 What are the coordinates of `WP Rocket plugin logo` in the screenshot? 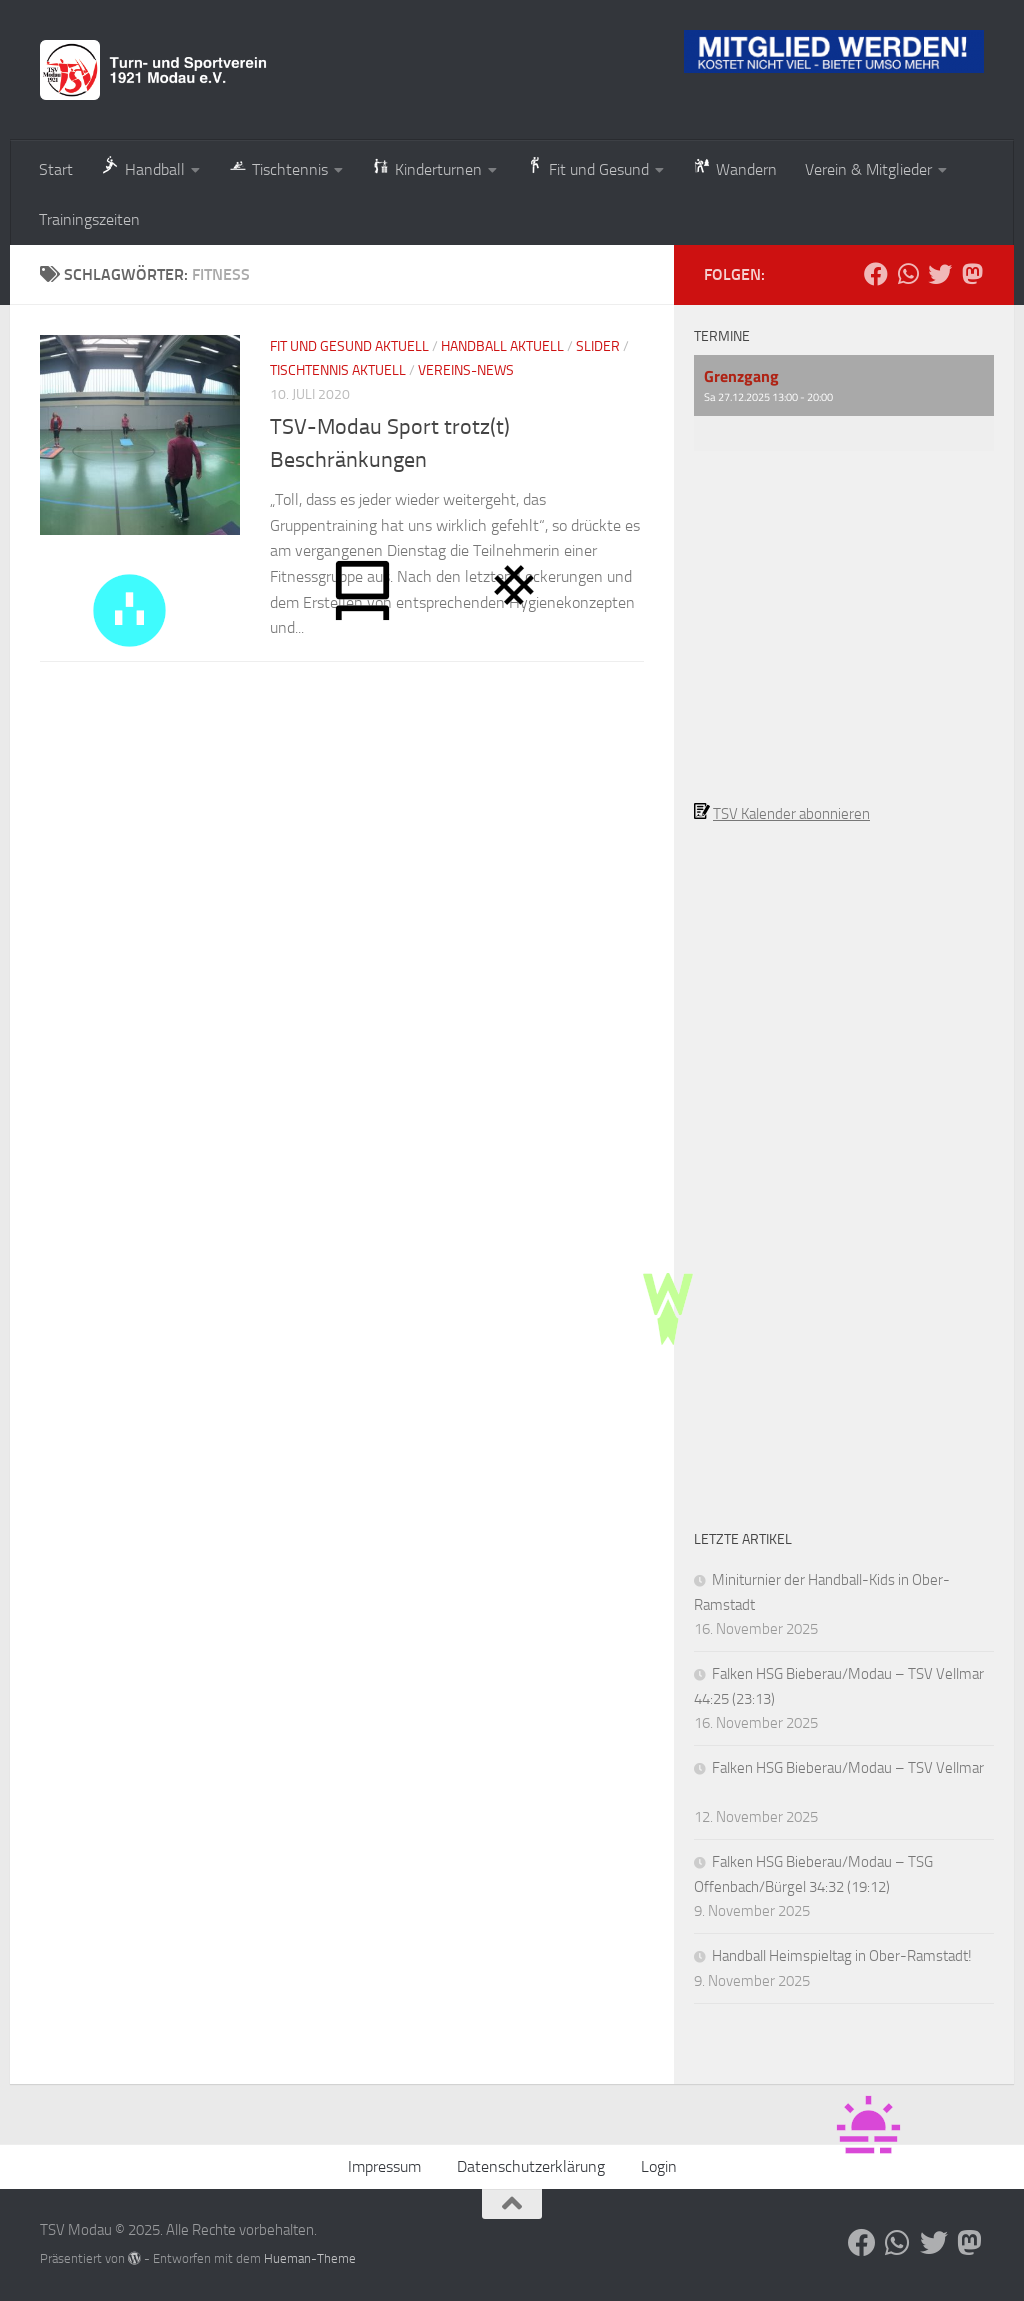 It's located at (668, 1309).